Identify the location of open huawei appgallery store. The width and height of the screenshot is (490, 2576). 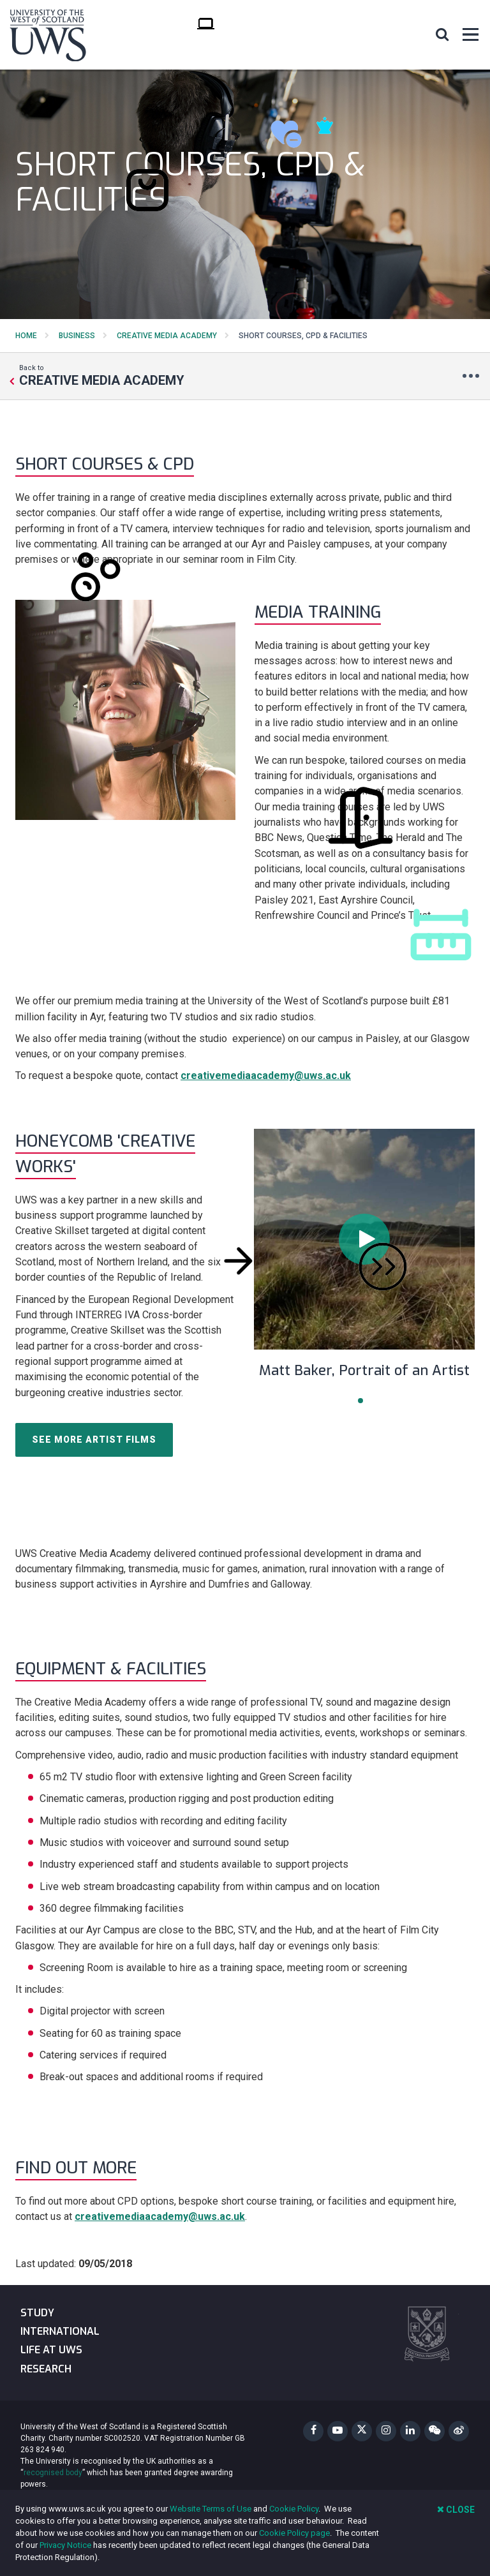
(147, 190).